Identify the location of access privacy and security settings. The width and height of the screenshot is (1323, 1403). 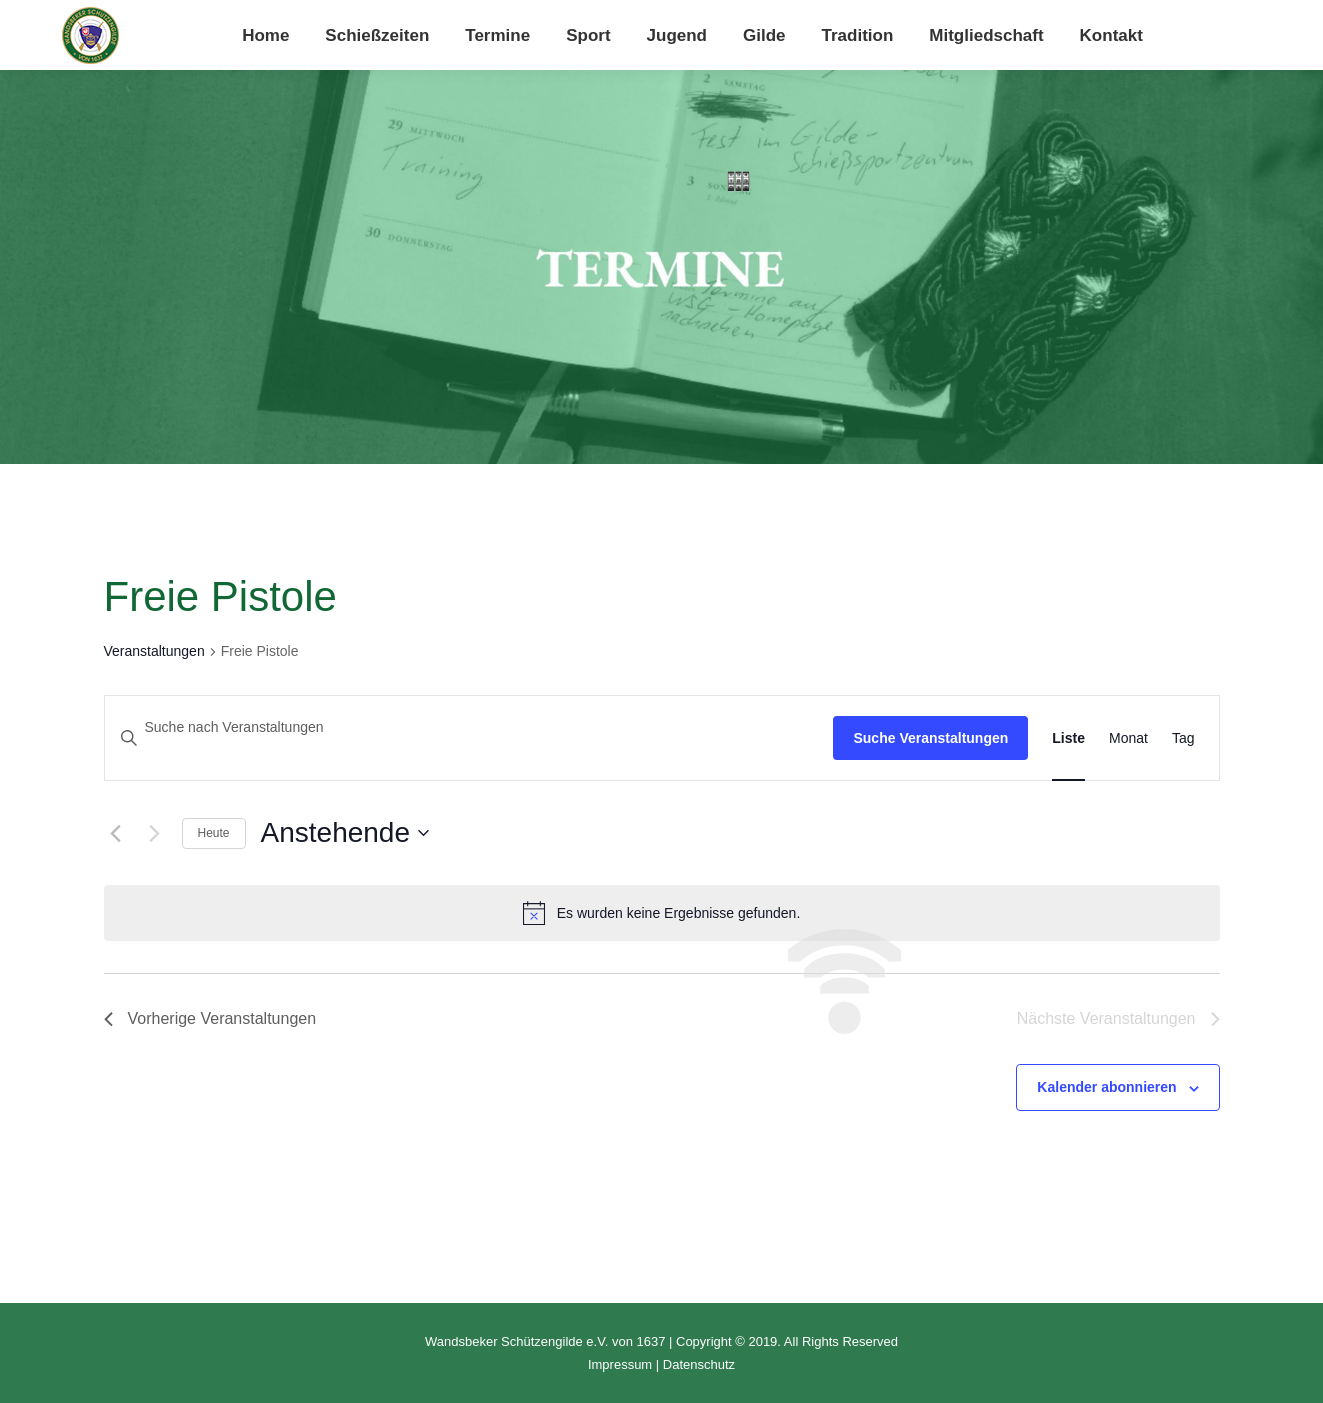
(738, 181).